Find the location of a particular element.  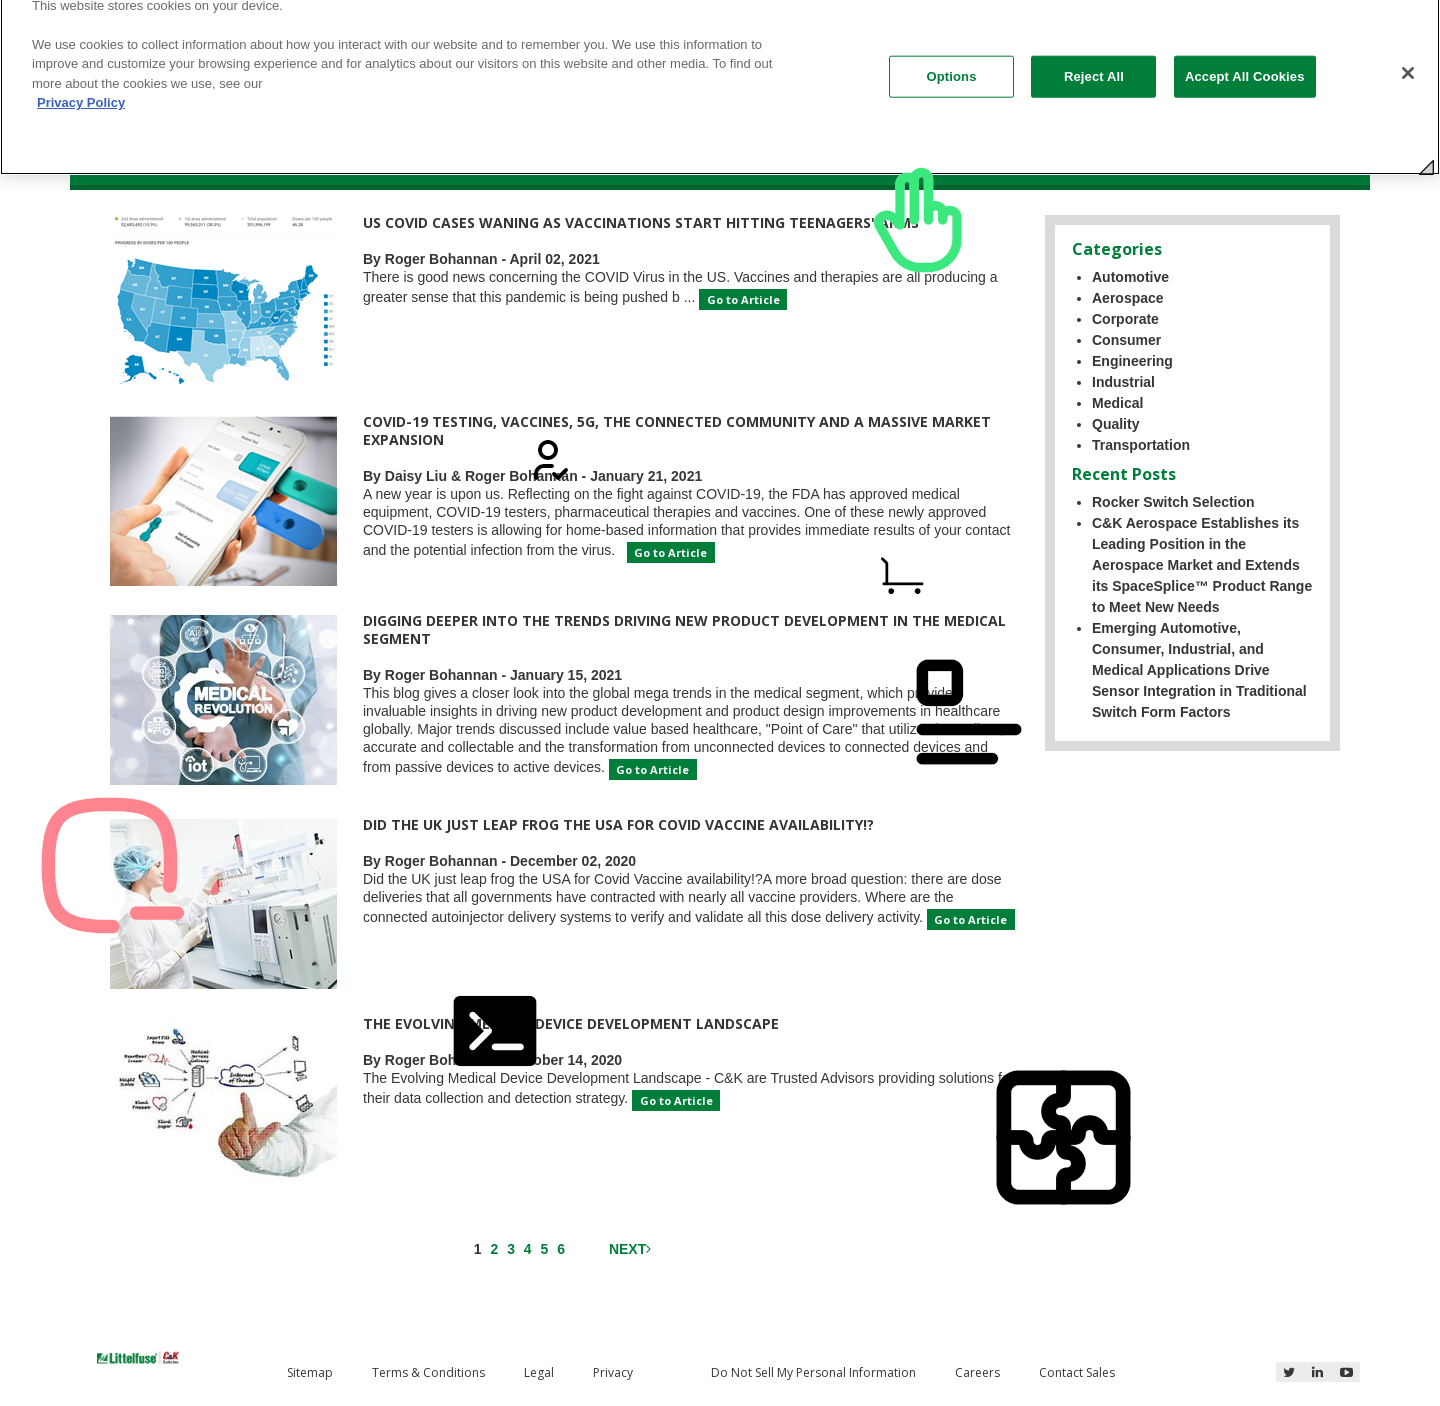

two-finger gesture control is located at coordinates (919, 220).